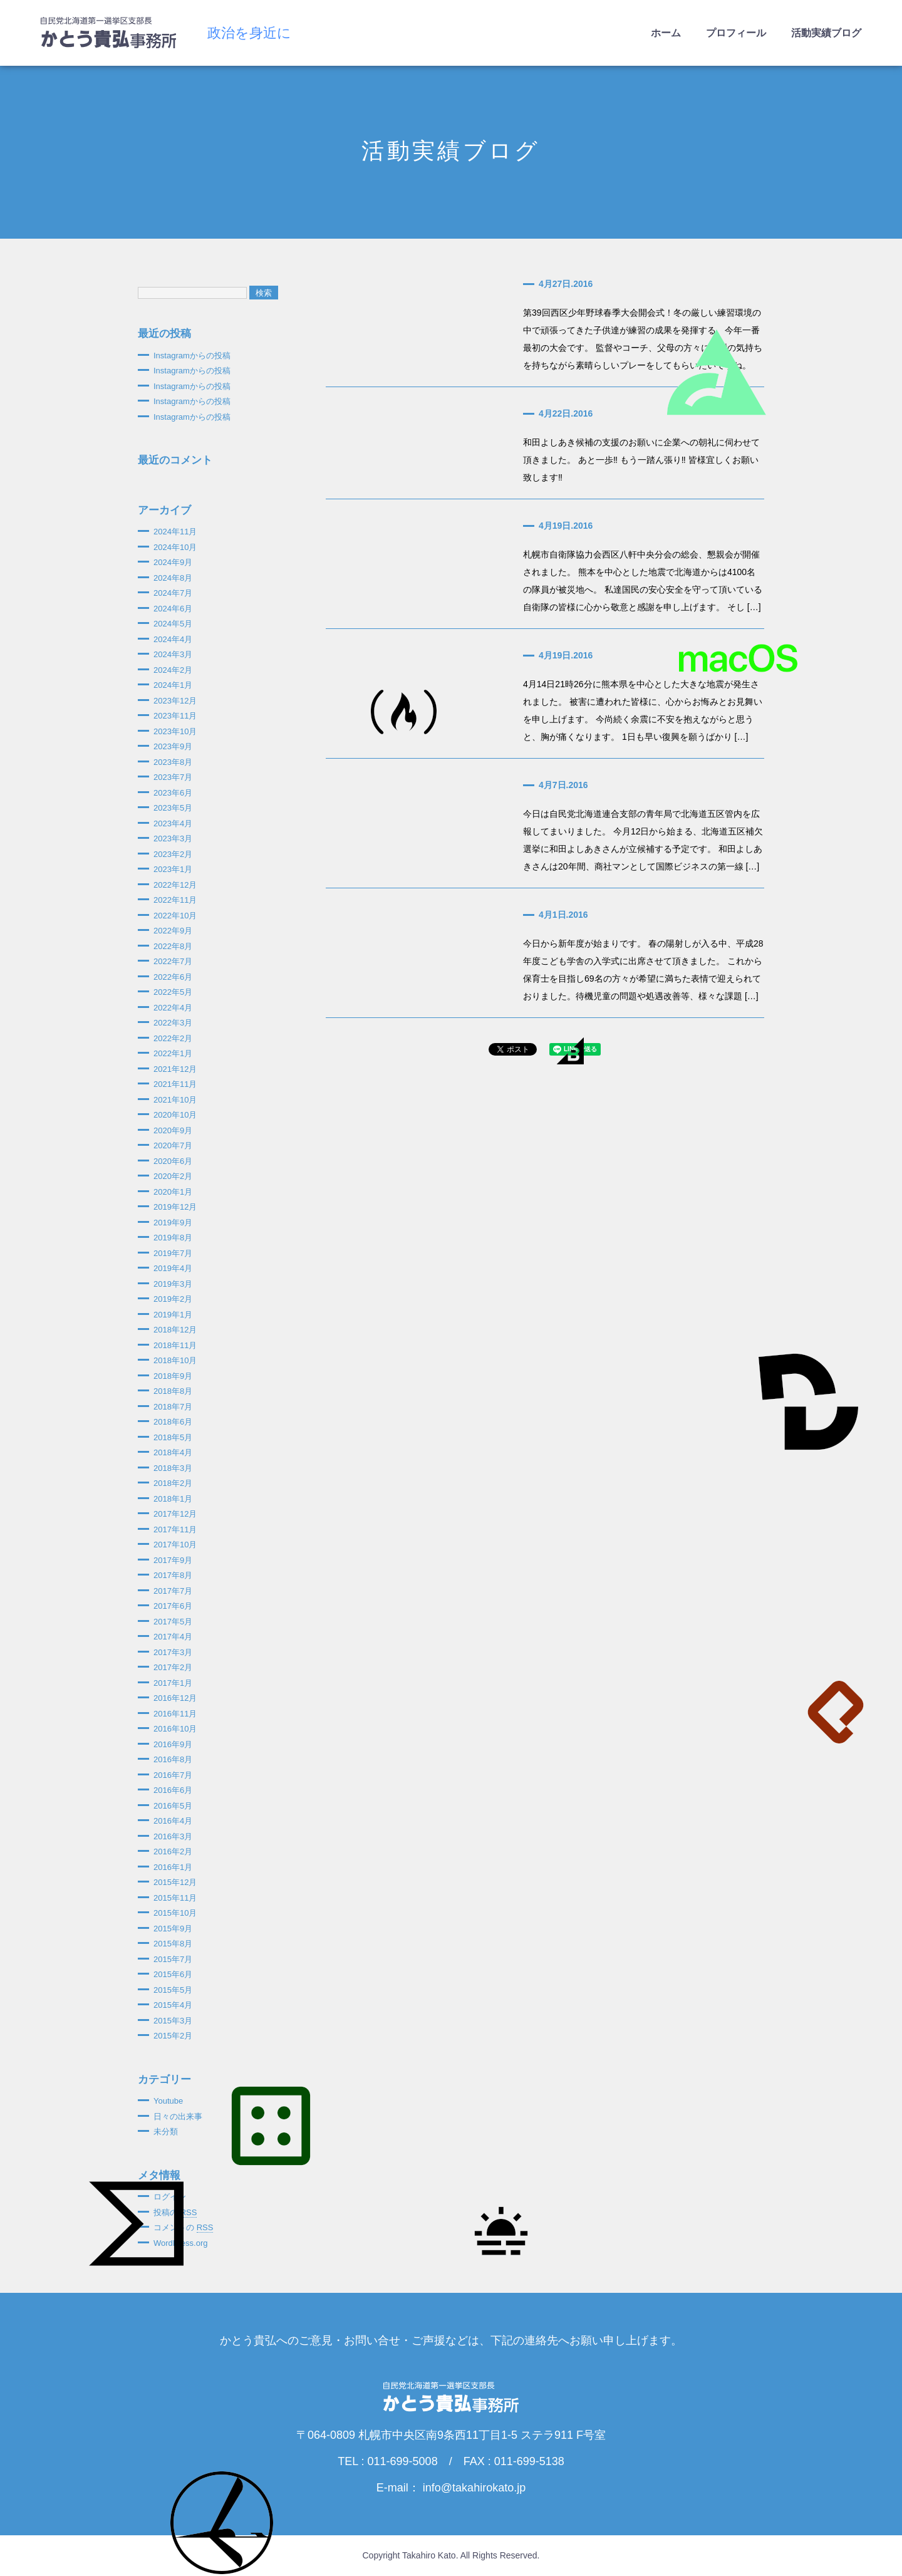 This screenshot has height=2576, width=902. Describe the element at coordinates (808, 1401) in the screenshot. I see `open Decap CMS dashboard` at that location.